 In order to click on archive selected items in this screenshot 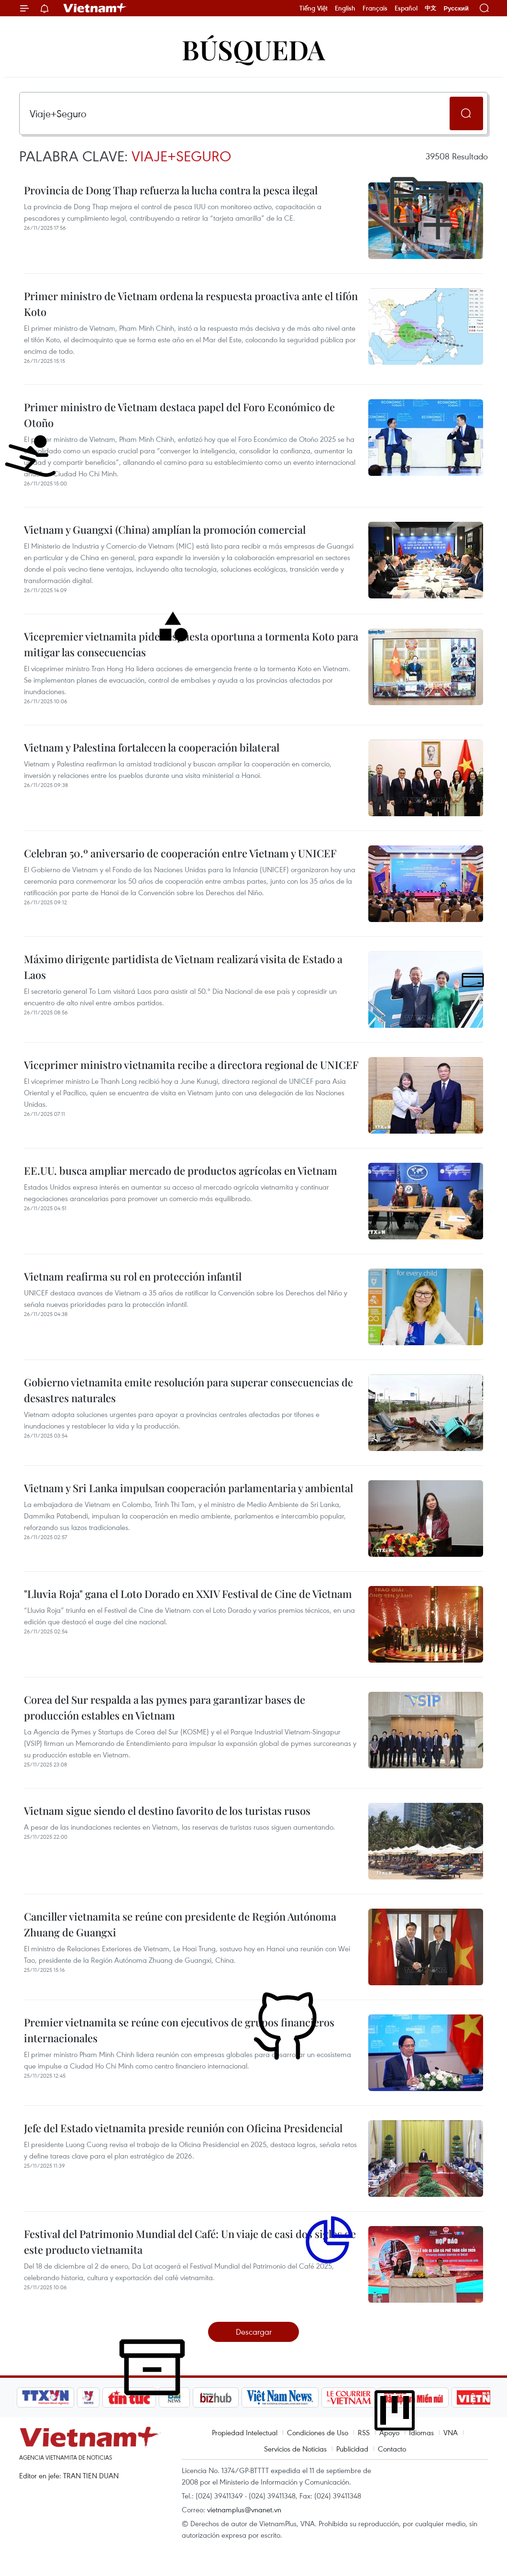, I will do `click(152, 2367)`.